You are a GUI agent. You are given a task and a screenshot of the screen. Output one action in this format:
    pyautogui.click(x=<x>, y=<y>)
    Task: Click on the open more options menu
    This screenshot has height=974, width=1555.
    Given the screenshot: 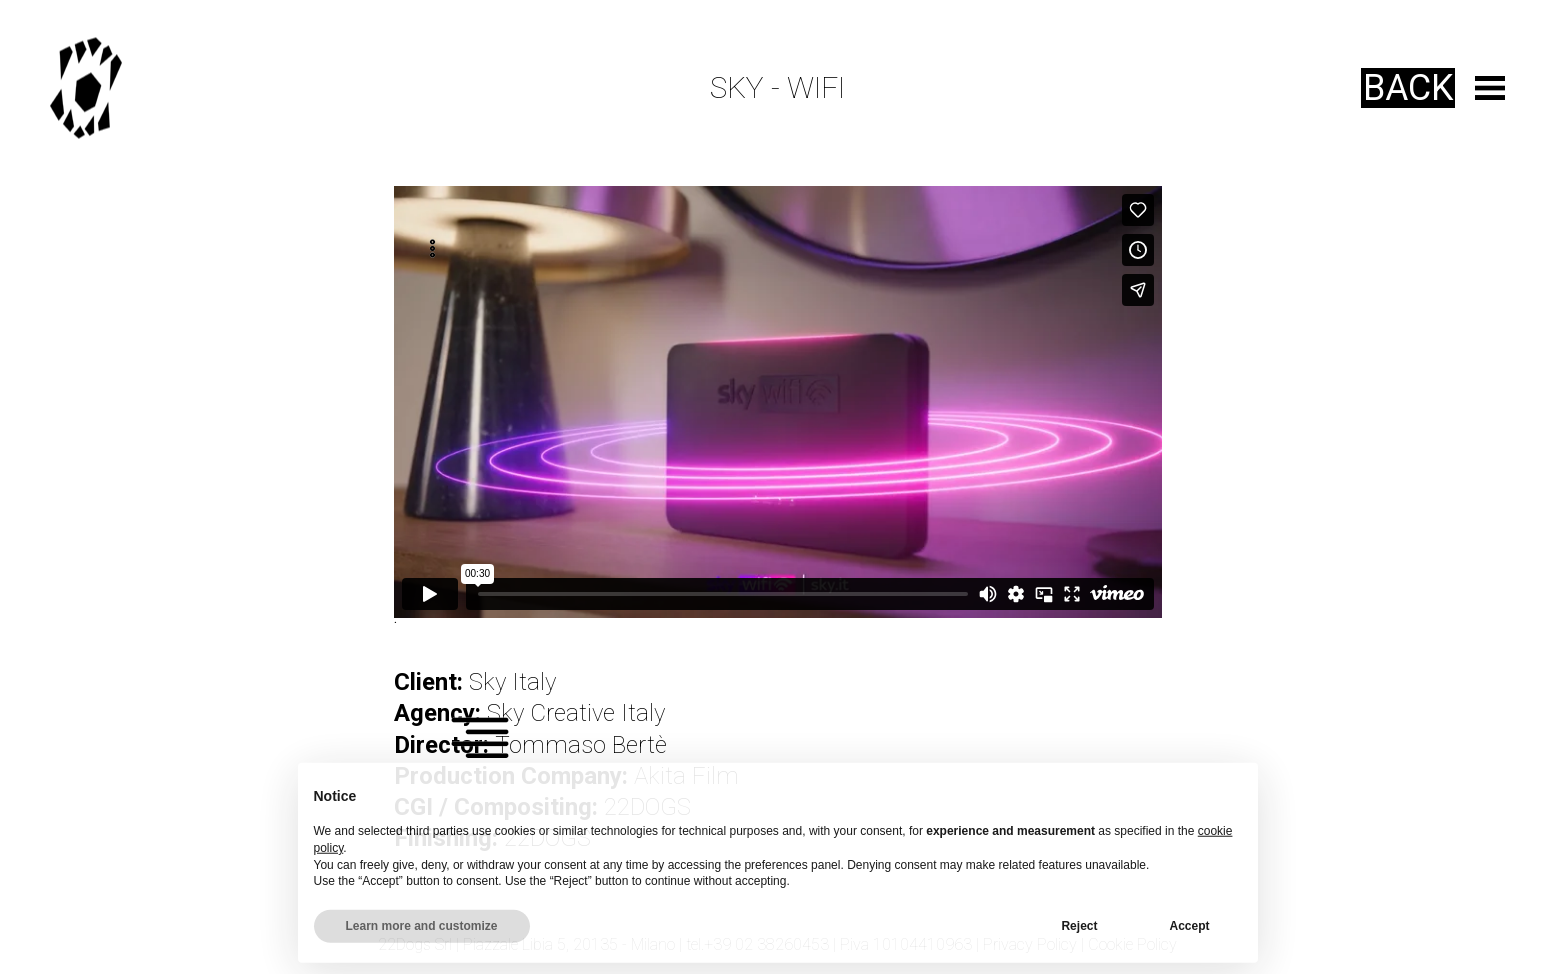 What is the action you would take?
    pyautogui.click(x=432, y=248)
    